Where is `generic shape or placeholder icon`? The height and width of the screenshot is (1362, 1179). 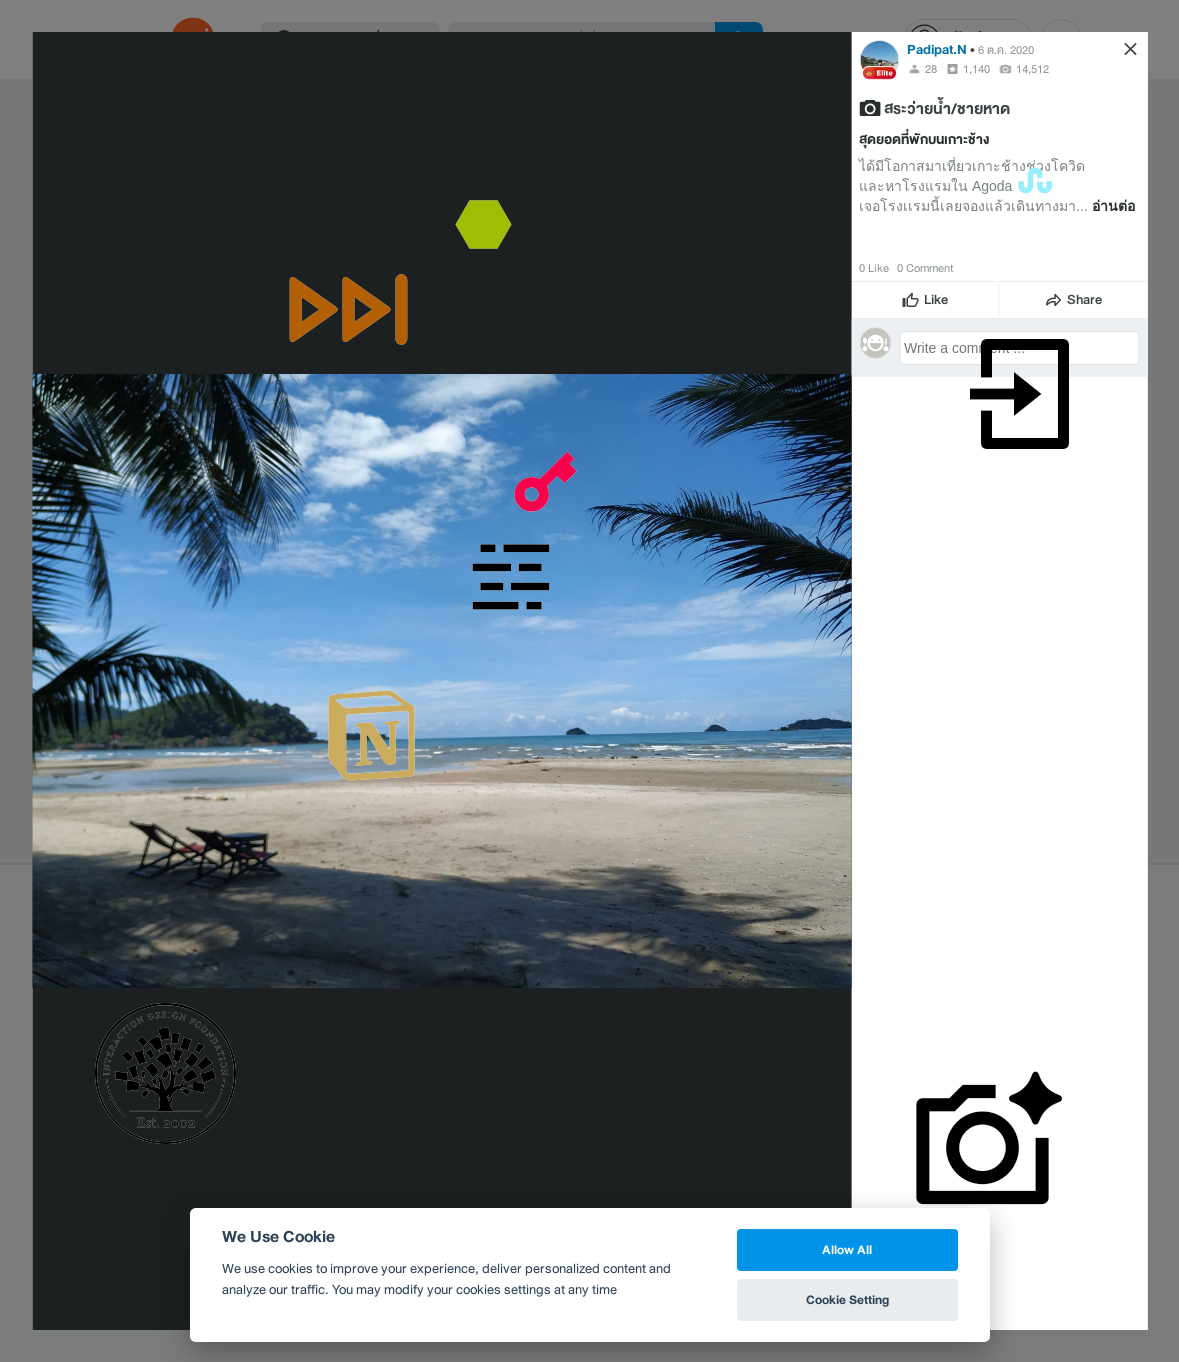
generic shape or placeholder icon is located at coordinates (483, 224).